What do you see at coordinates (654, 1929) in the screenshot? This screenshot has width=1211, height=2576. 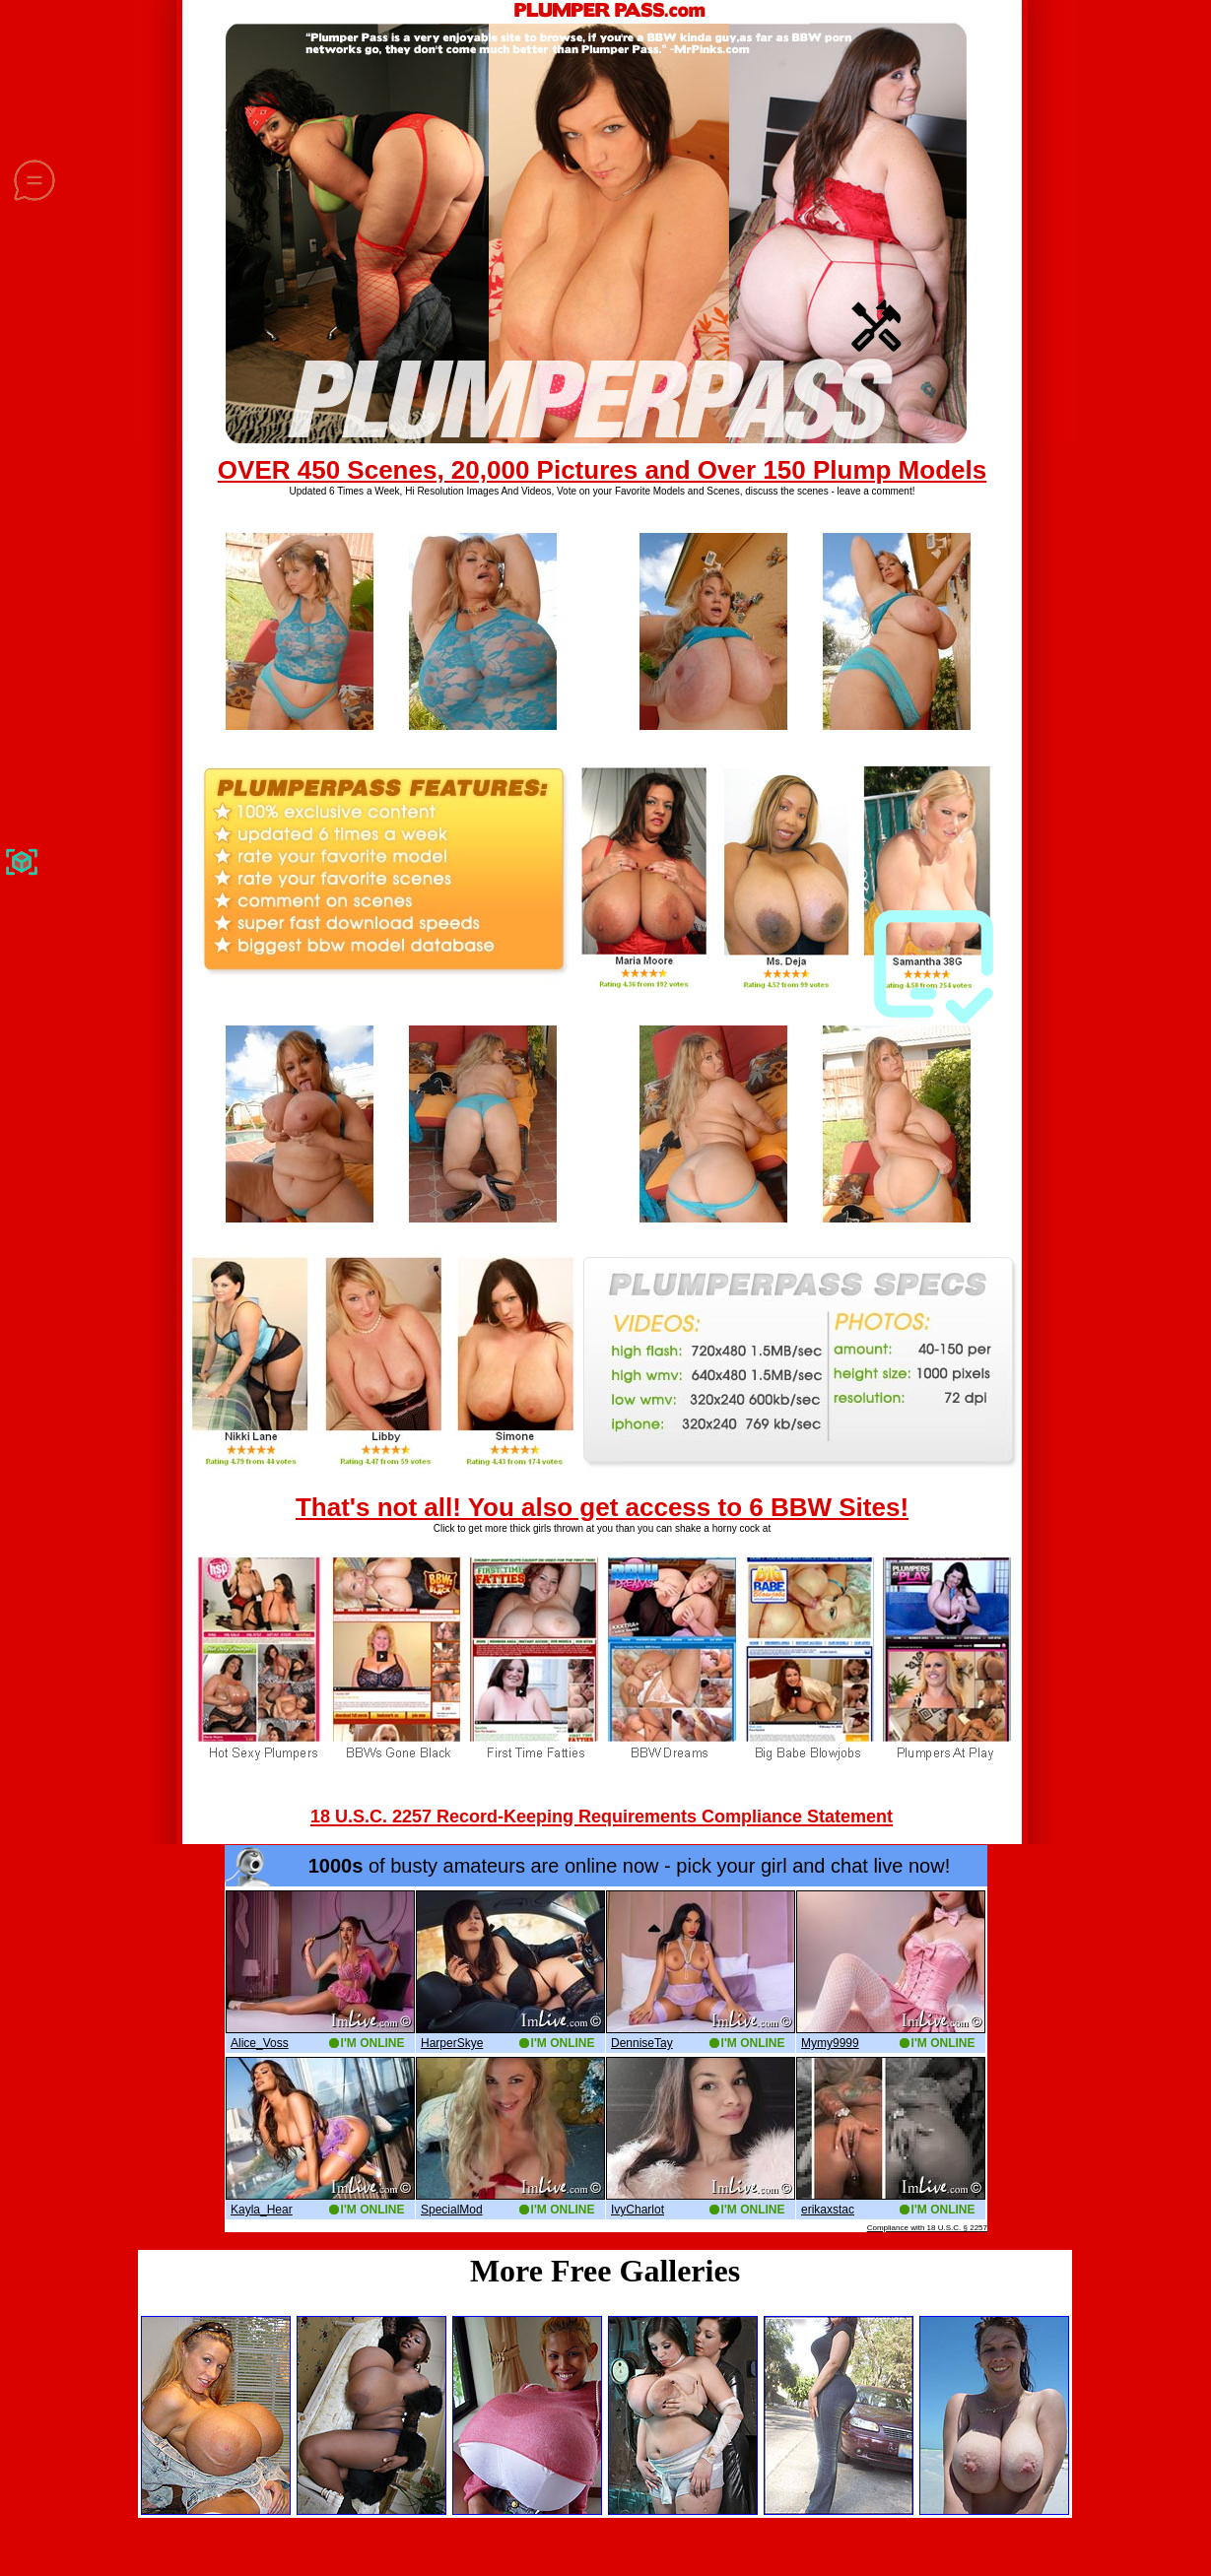 I see `expand content or reveal hidden options` at bounding box center [654, 1929].